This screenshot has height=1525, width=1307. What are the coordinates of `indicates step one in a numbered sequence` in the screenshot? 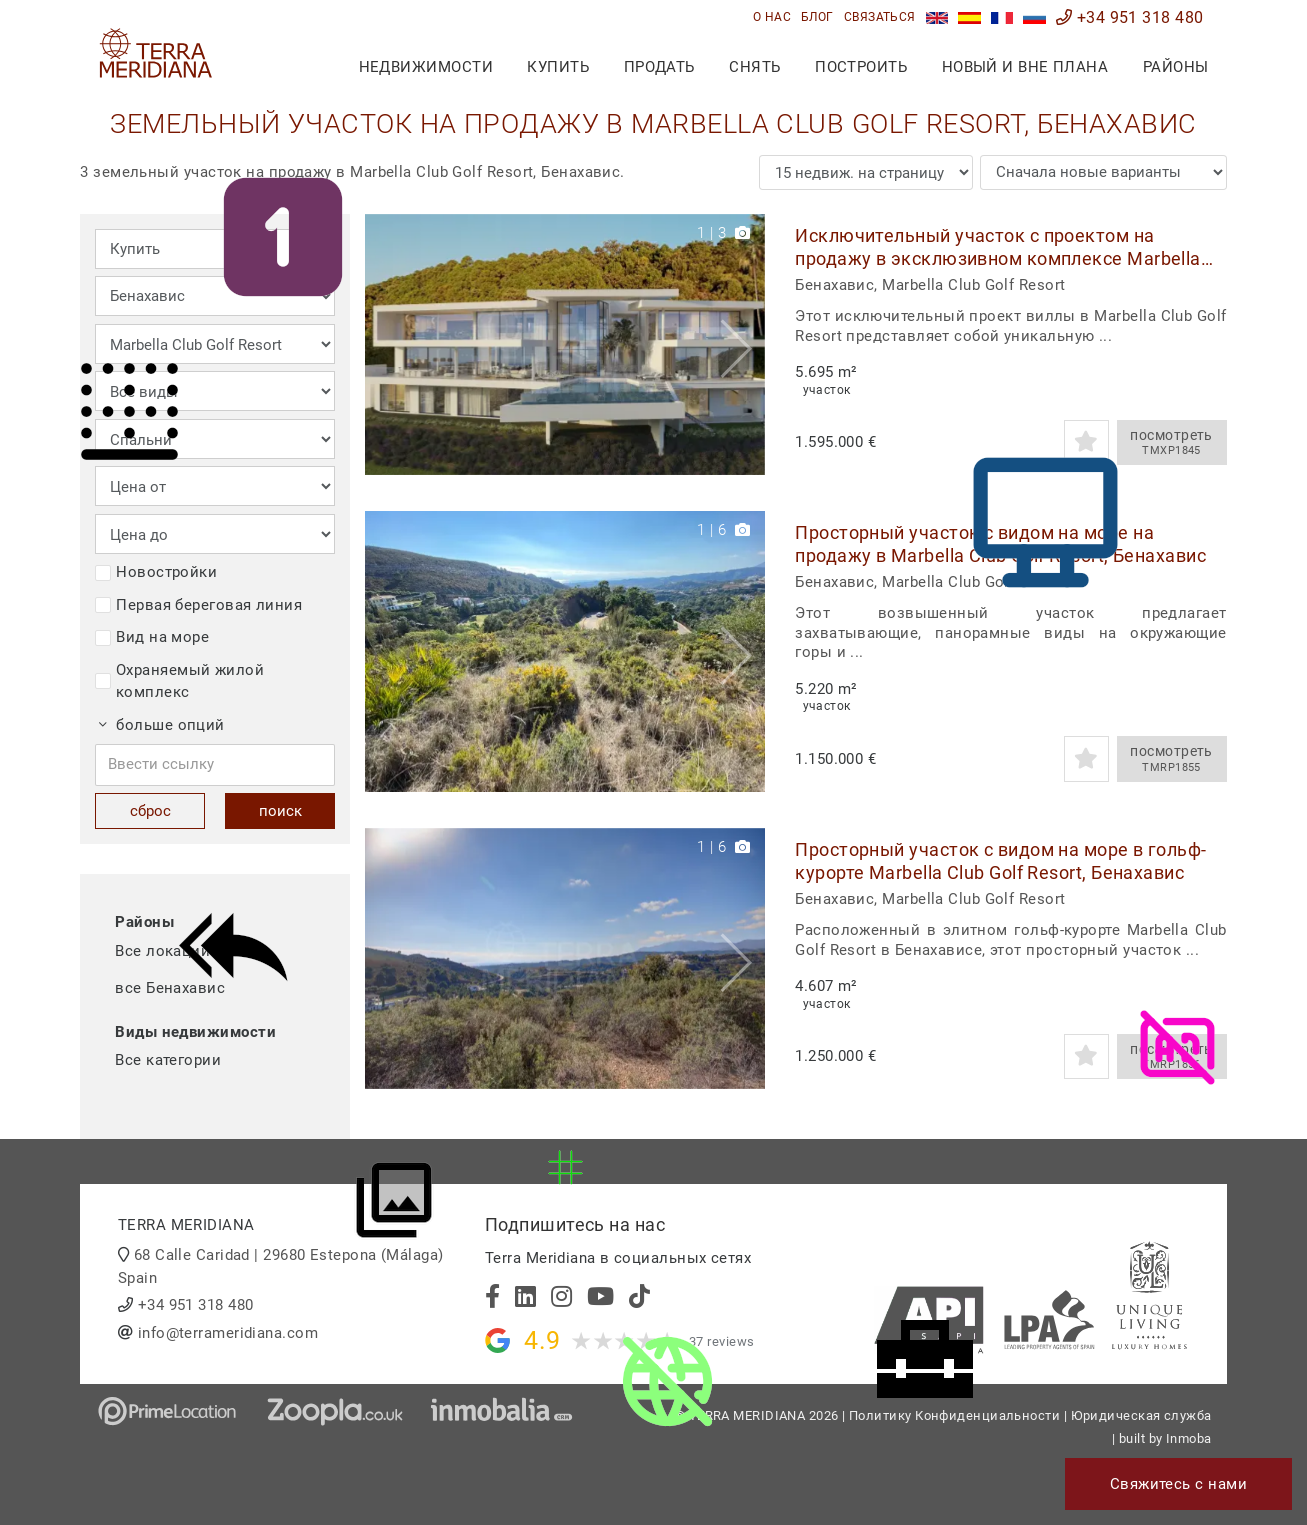 It's located at (283, 237).